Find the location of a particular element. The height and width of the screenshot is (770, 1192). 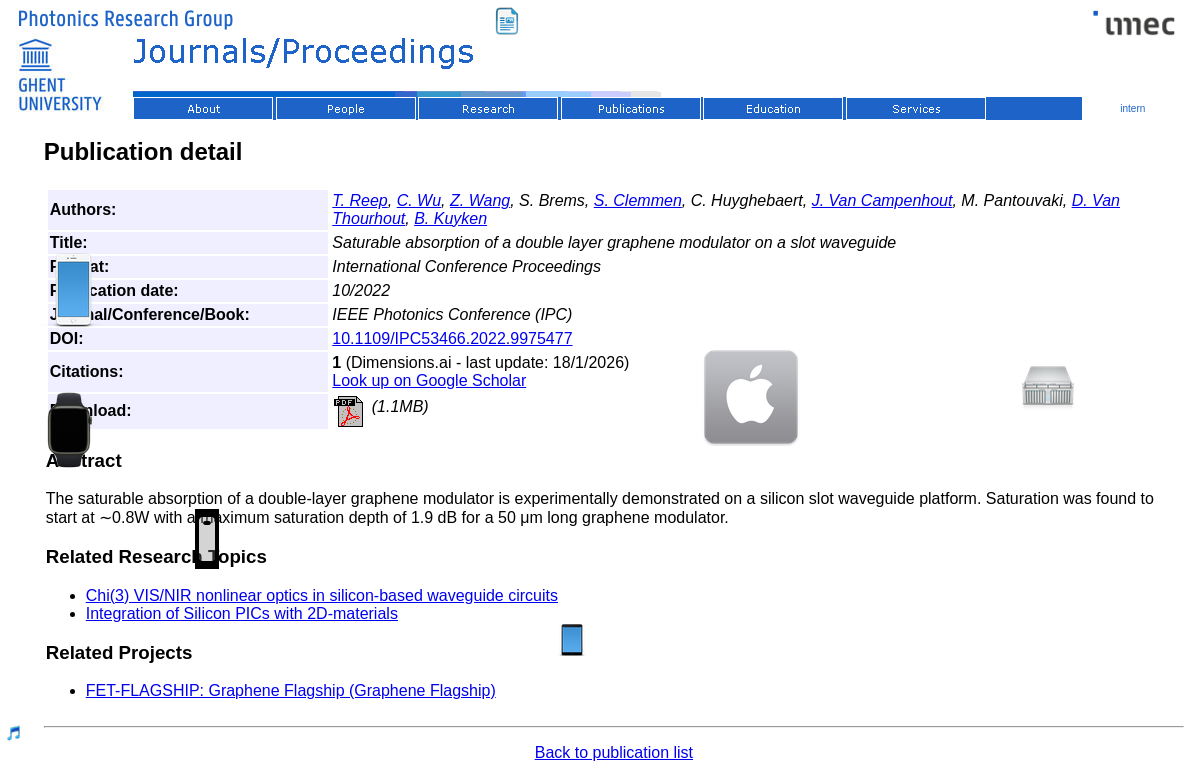

libreoffice writer document template file is located at coordinates (507, 21).